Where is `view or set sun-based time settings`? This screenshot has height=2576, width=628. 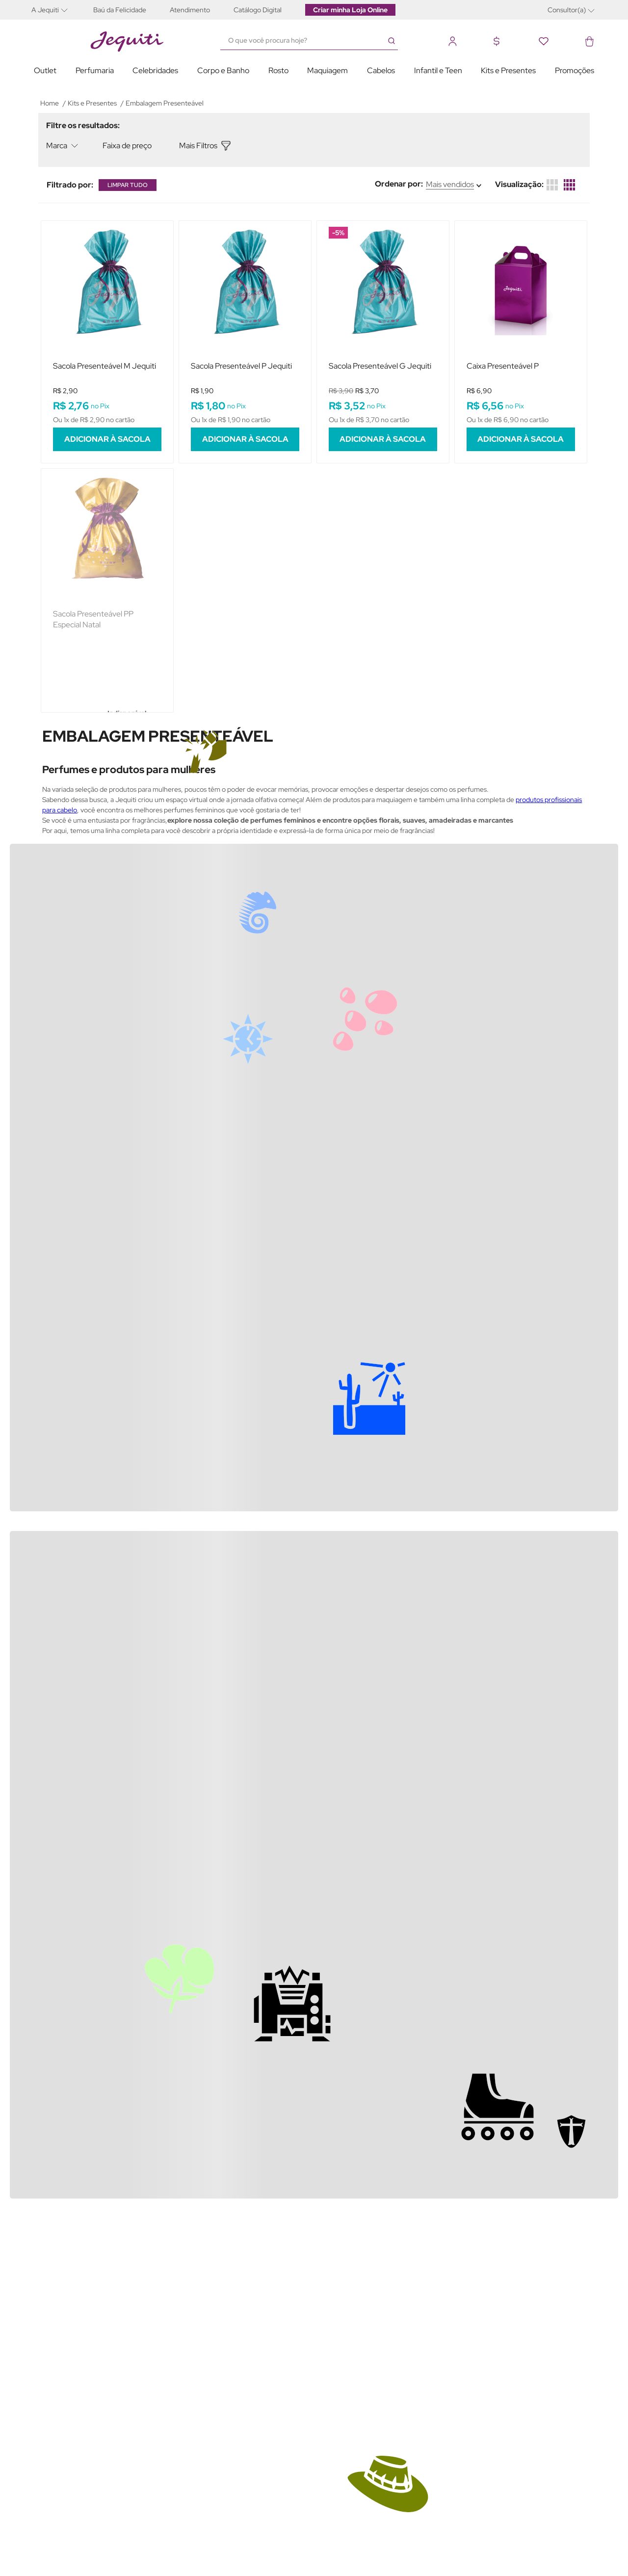 view or set sun-based time settings is located at coordinates (248, 1039).